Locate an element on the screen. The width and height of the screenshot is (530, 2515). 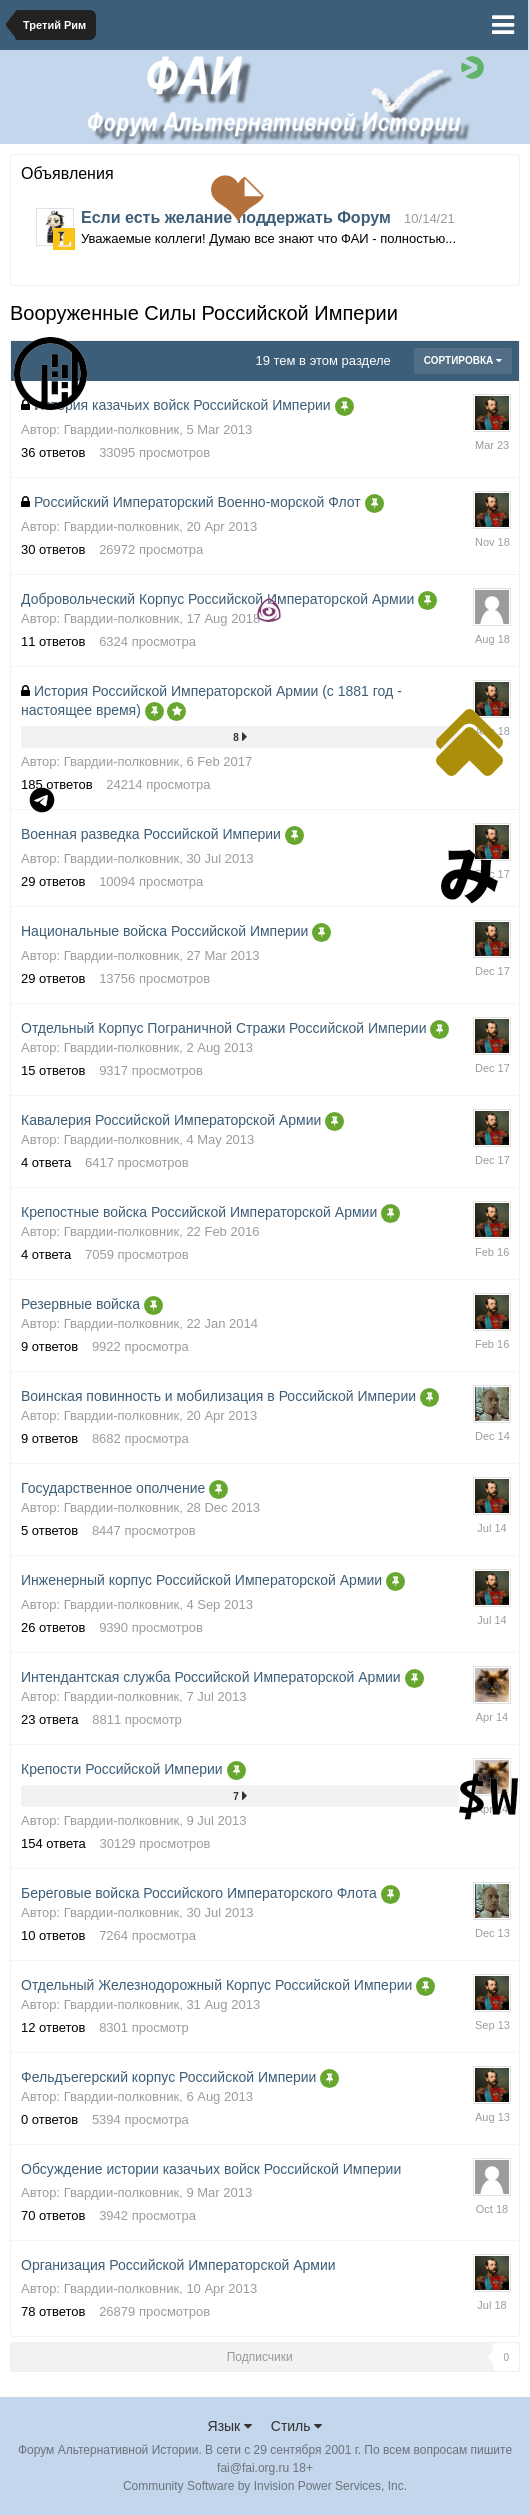
visit iconfinder website is located at coordinates (269, 610).